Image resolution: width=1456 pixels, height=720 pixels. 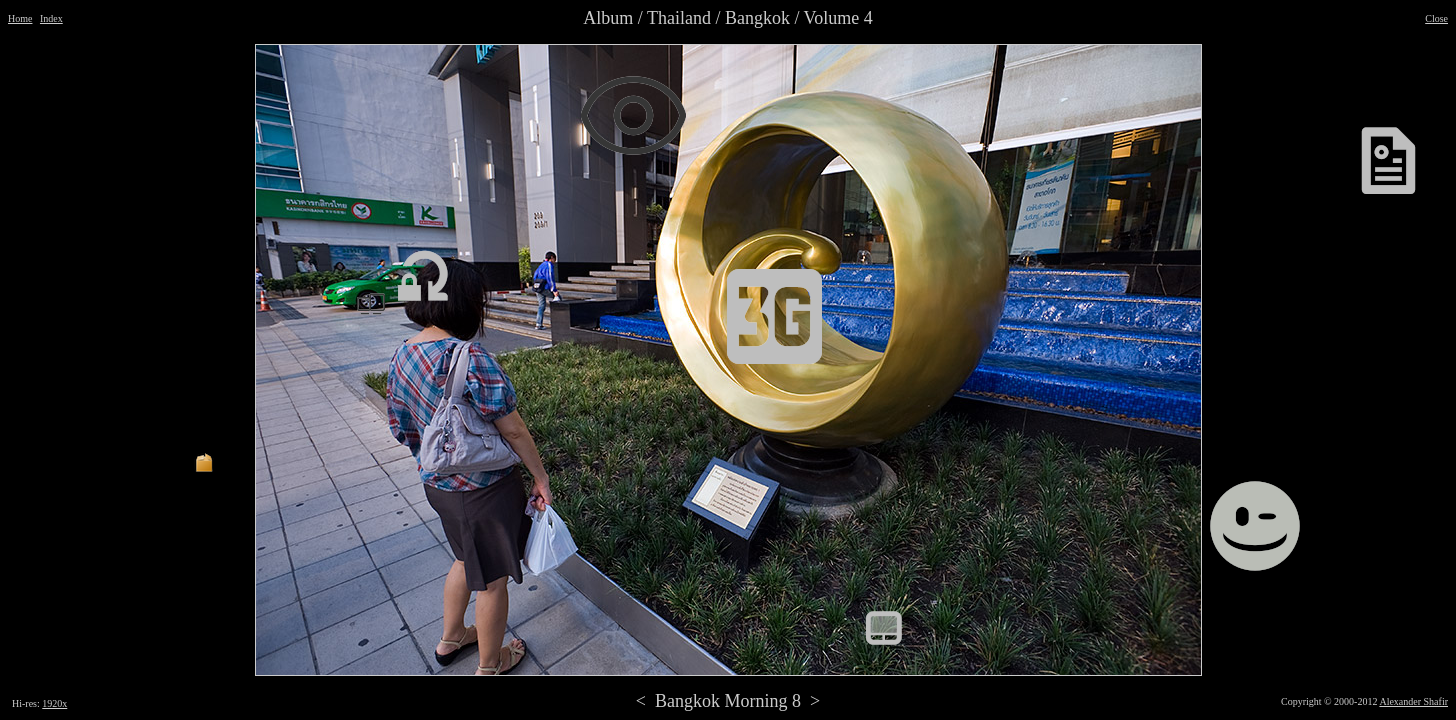 I want to click on display arrangement settings for multiple monitors, so click(x=371, y=304).